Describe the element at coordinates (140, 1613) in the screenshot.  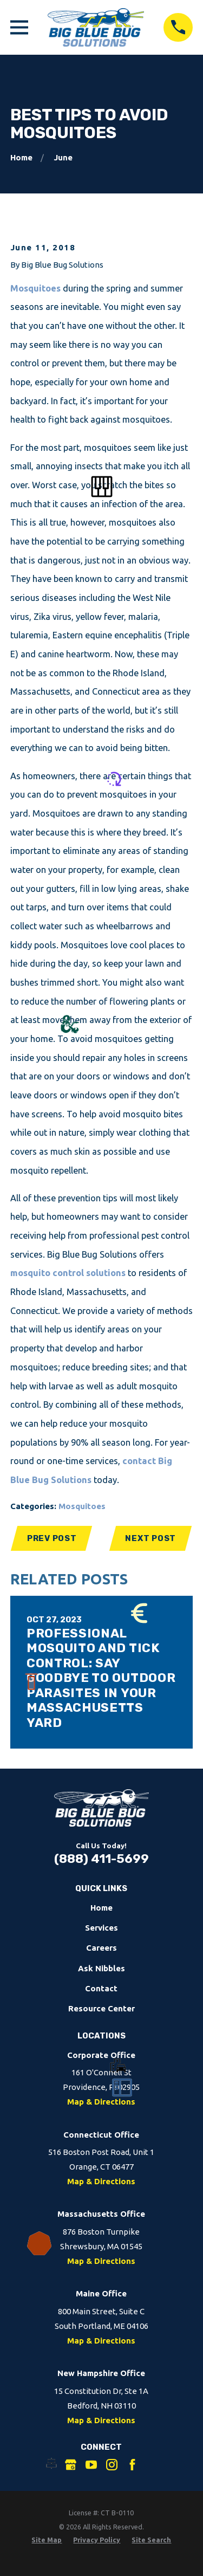
I see `indicates euro currency or price` at that location.